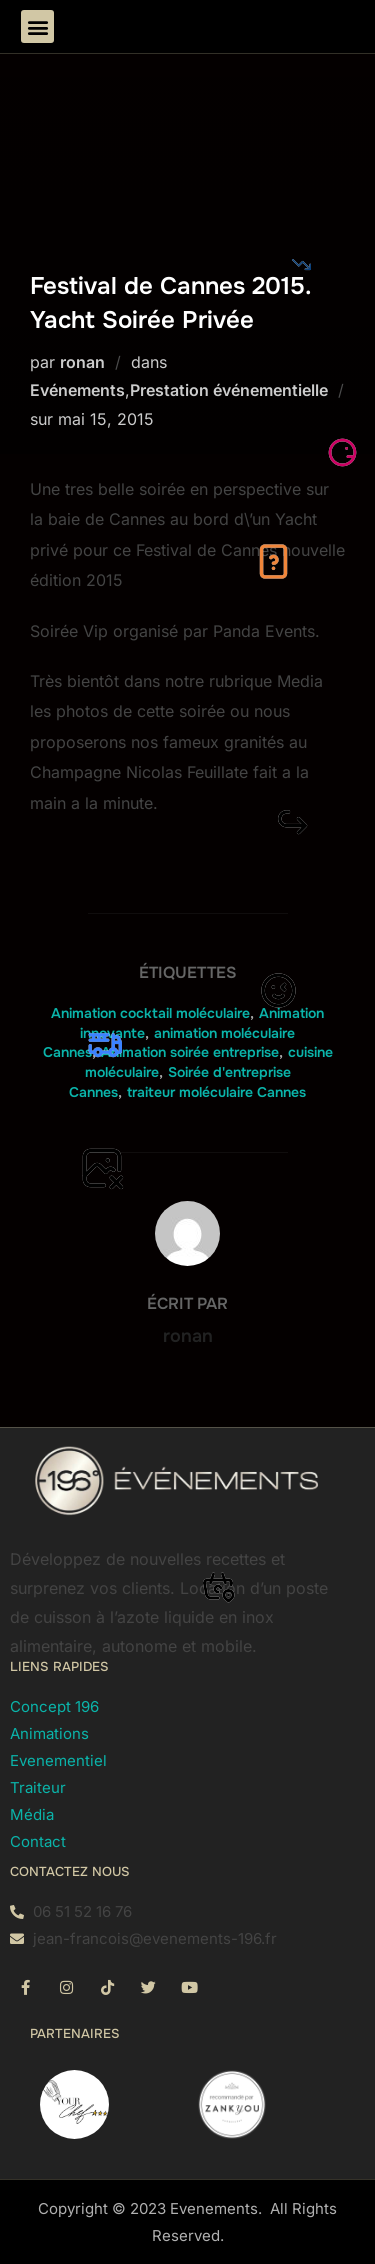 The image size is (375, 2264). I want to click on indicates a downward trend or declining metrics, so click(301, 264).